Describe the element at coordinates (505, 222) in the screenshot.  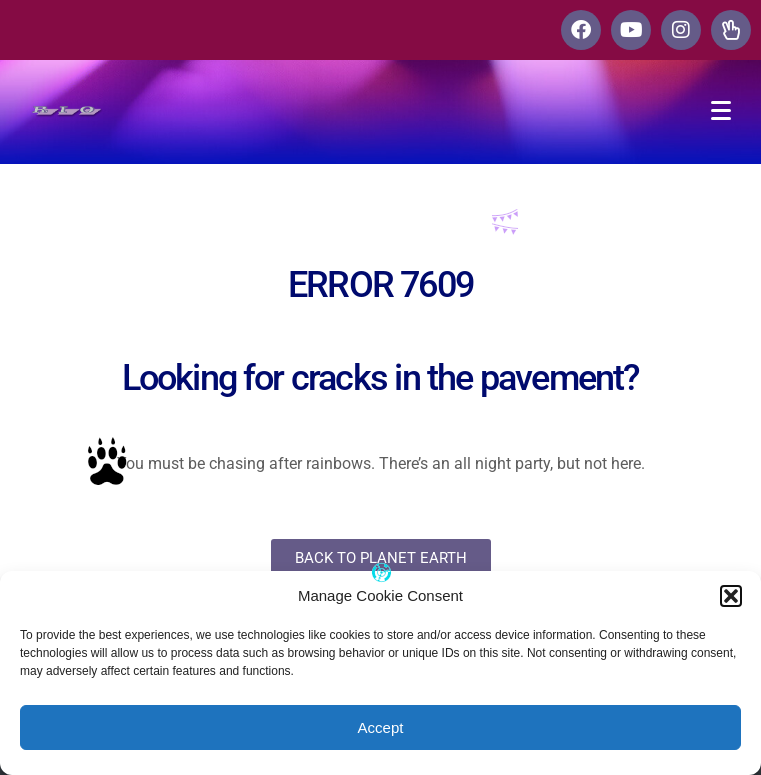
I see `indicates a celebration or event` at that location.